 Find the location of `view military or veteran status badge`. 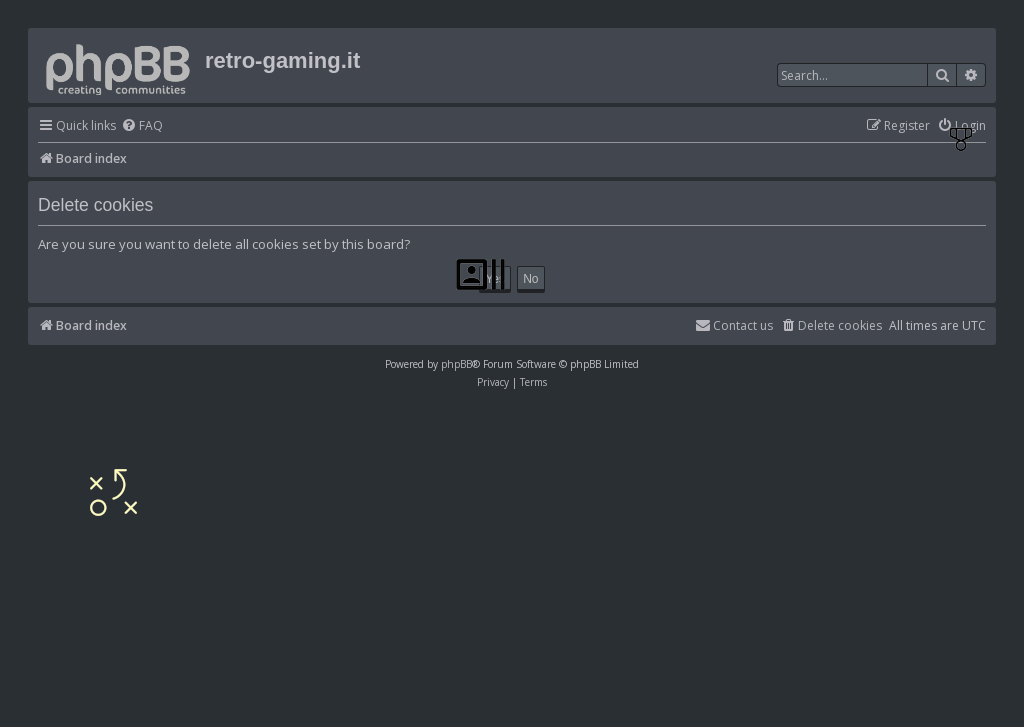

view military or veteran status badge is located at coordinates (961, 138).